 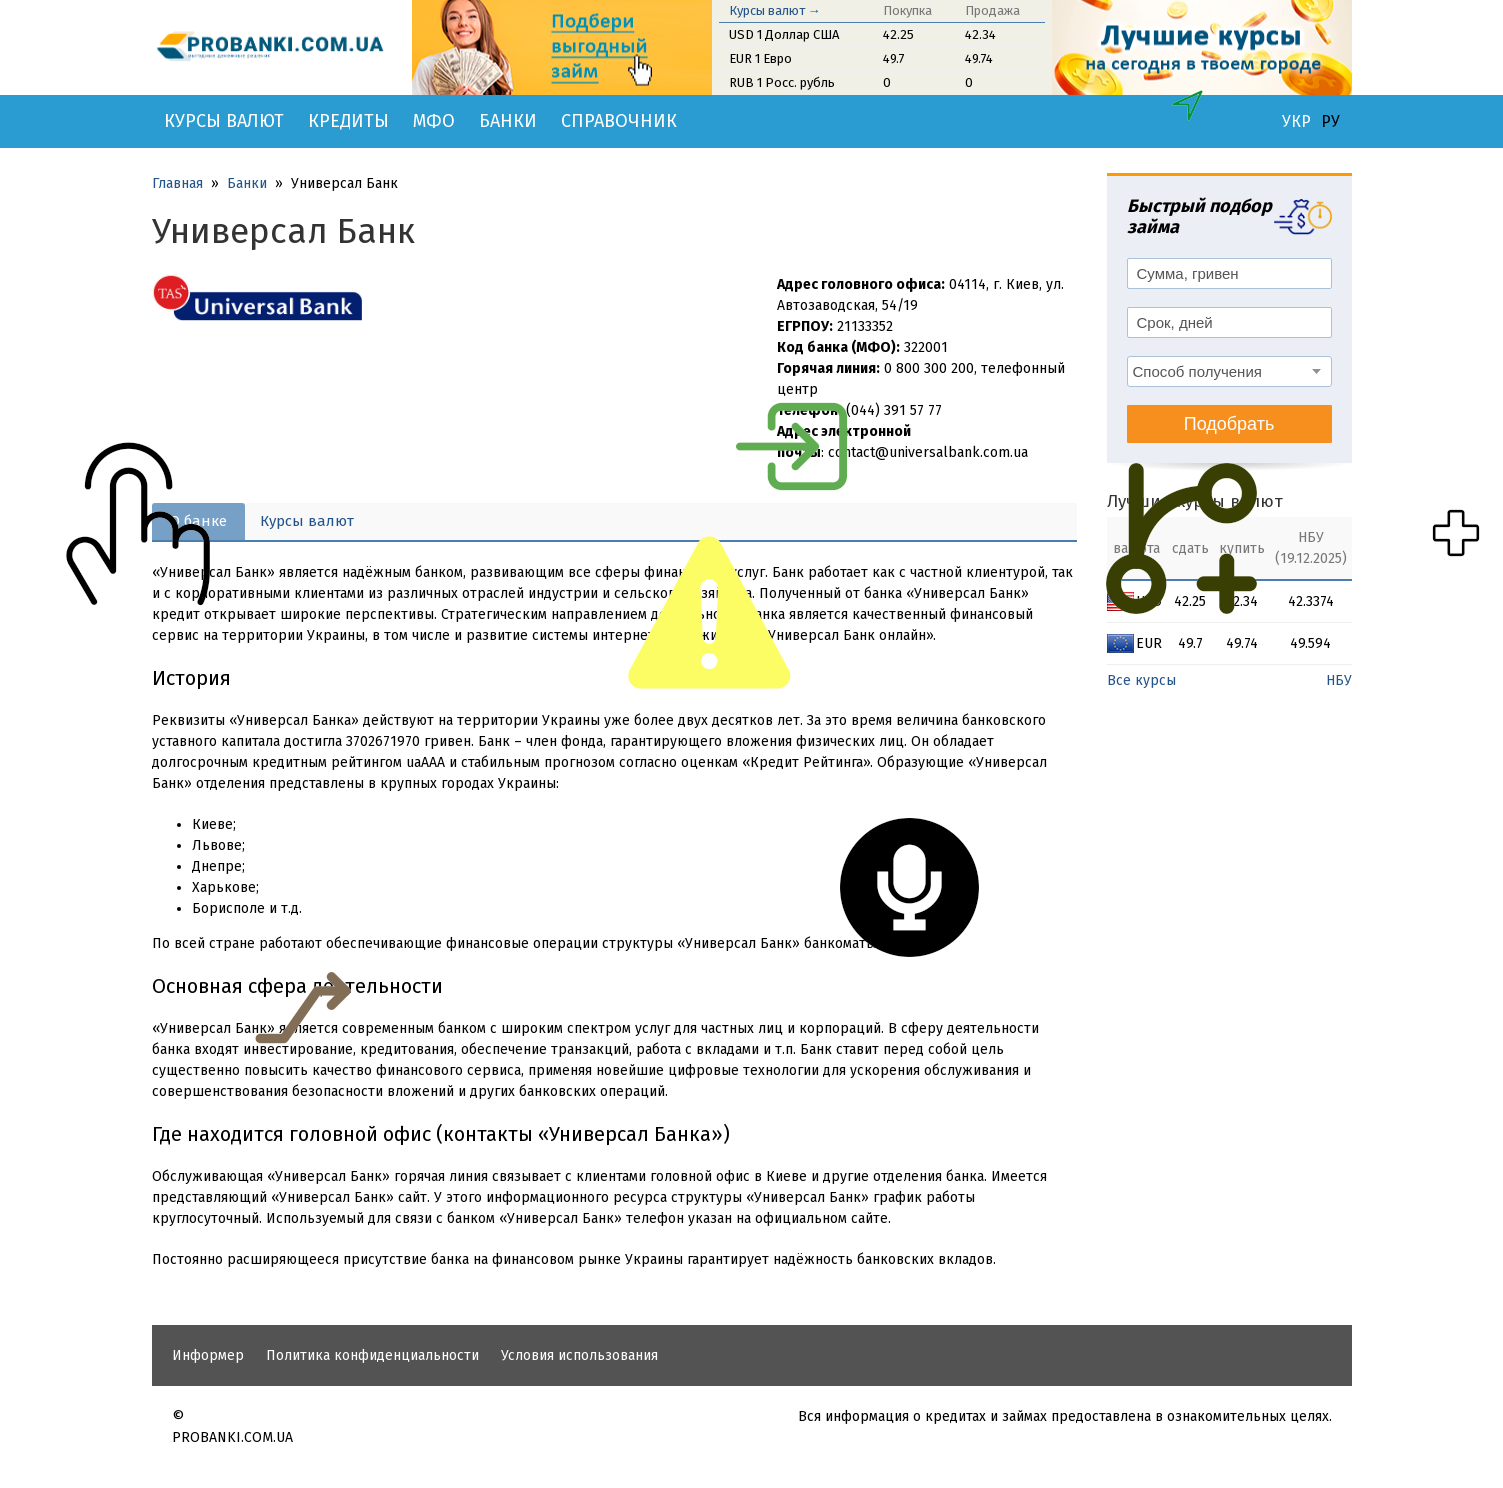 I want to click on tap to interact with this element, so click(x=138, y=527).